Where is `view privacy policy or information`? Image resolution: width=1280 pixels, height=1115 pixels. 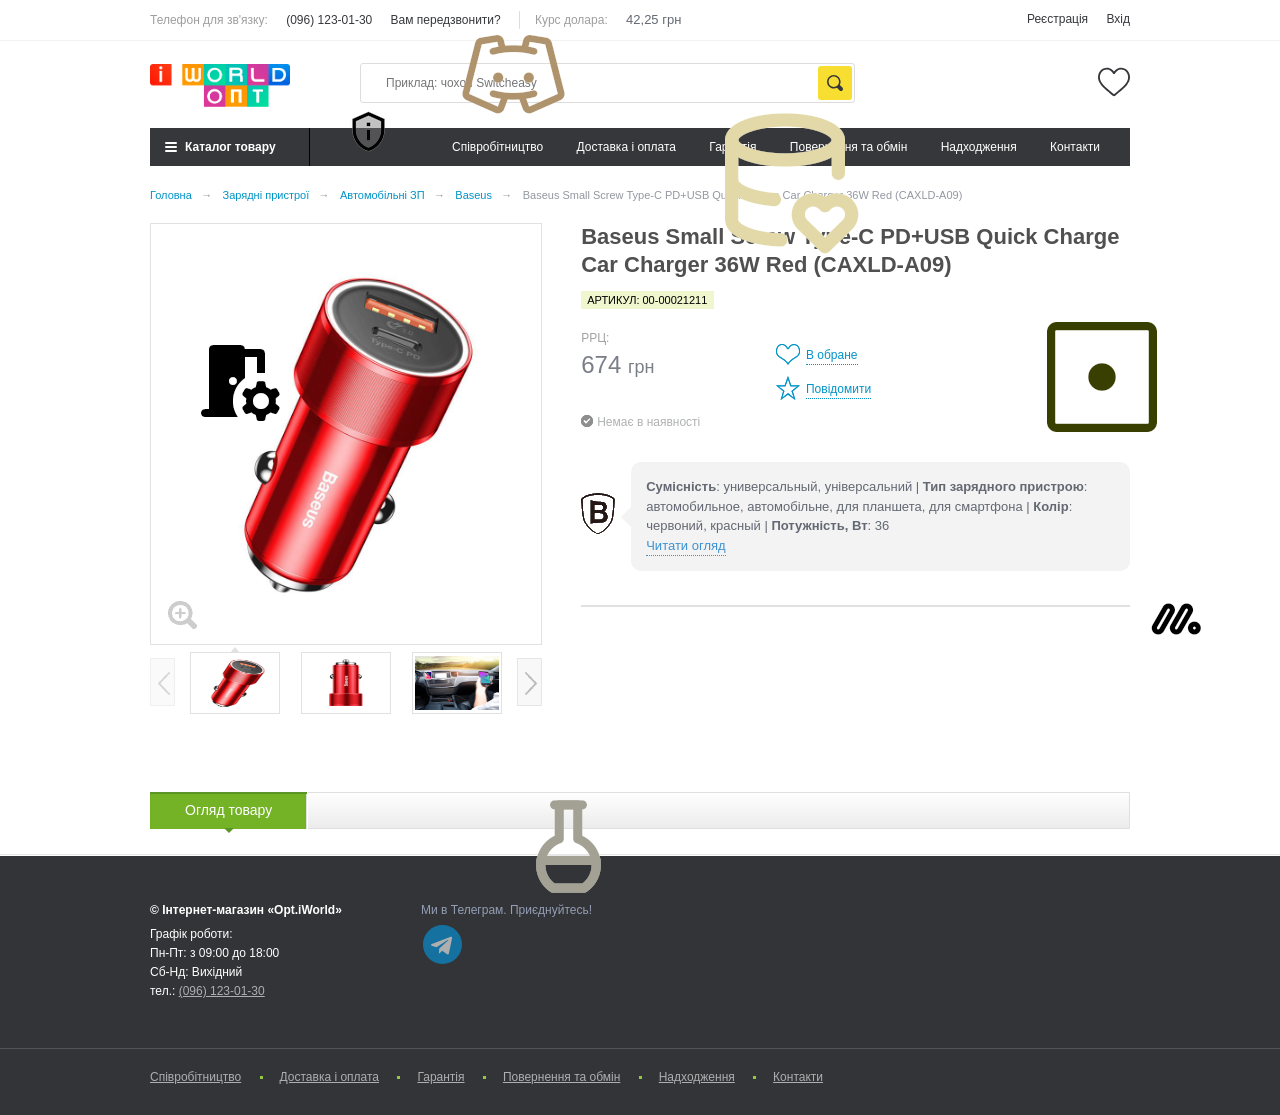
view privacy policy or information is located at coordinates (368, 131).